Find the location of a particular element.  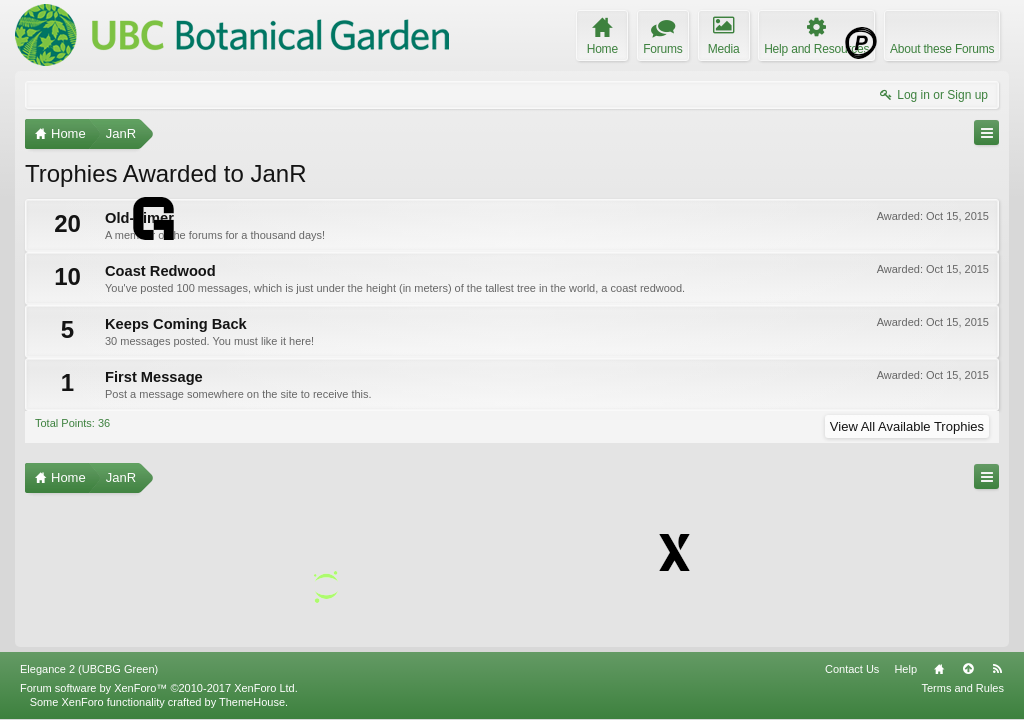

open Jupyter notebook environment is located at coordinates (326, 587).